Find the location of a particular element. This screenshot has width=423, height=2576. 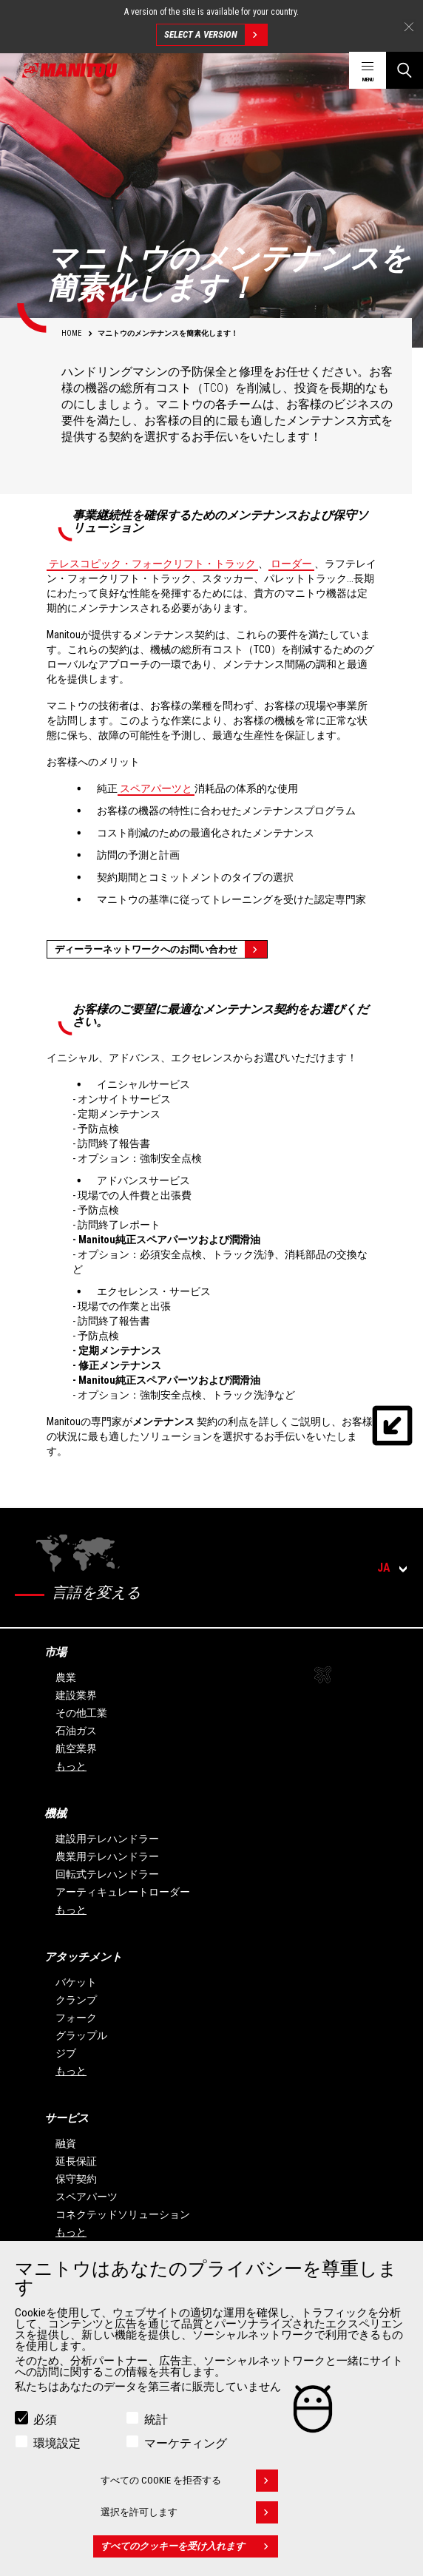

android device or platform indicator is located at coordinates (313, 2408).